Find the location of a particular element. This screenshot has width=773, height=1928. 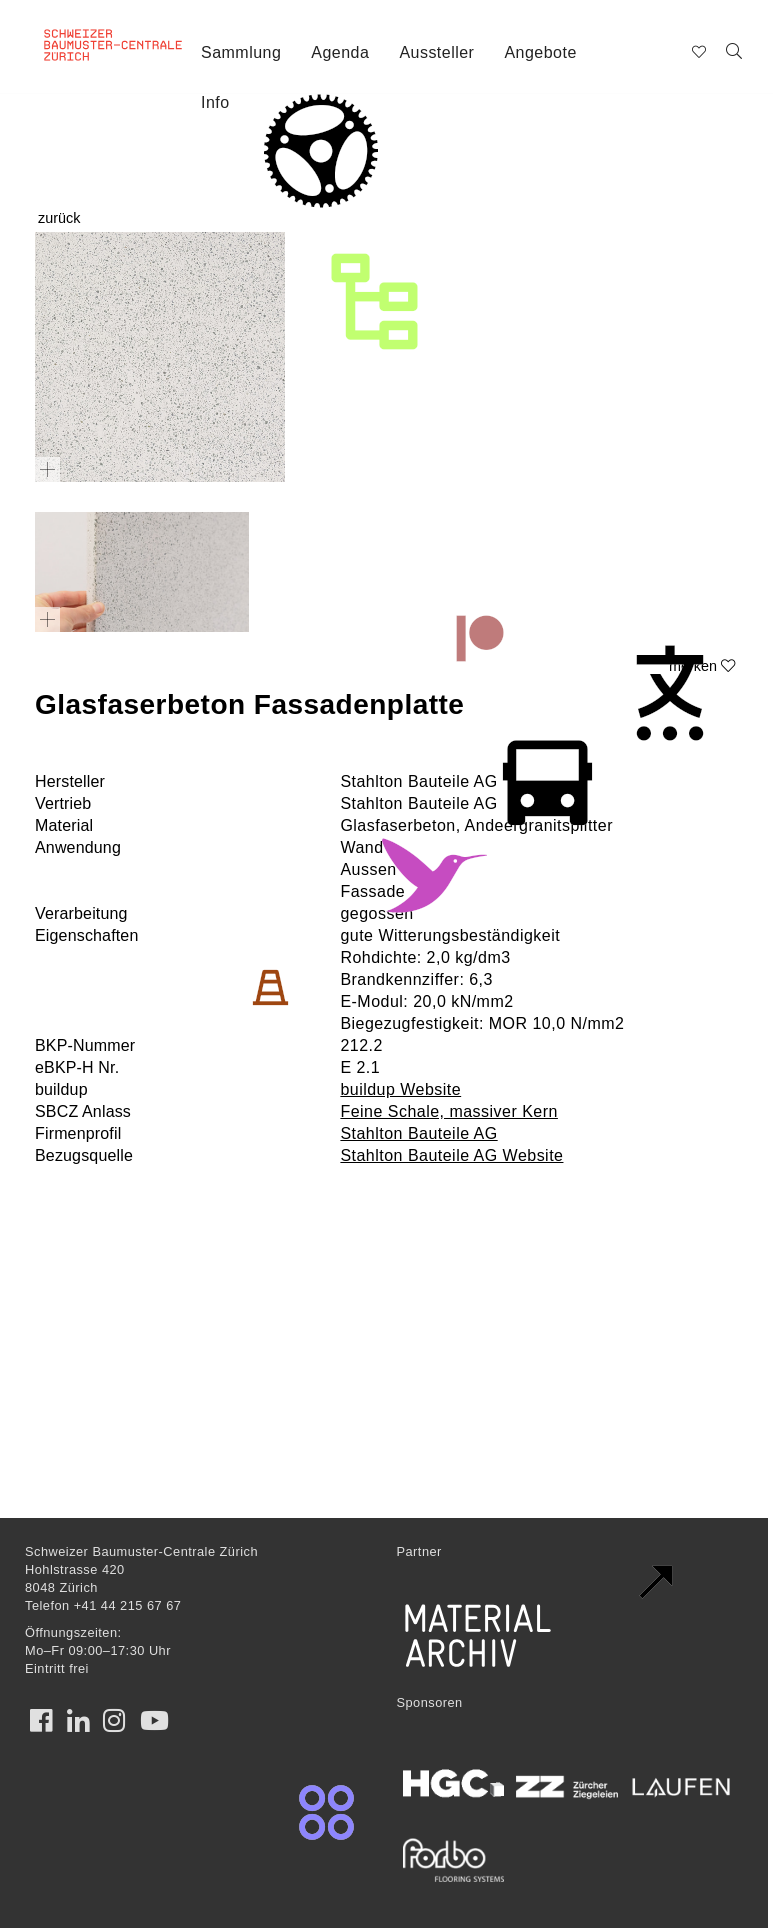

indicates a road closure or blocked area is located at coordinates (270, 987).